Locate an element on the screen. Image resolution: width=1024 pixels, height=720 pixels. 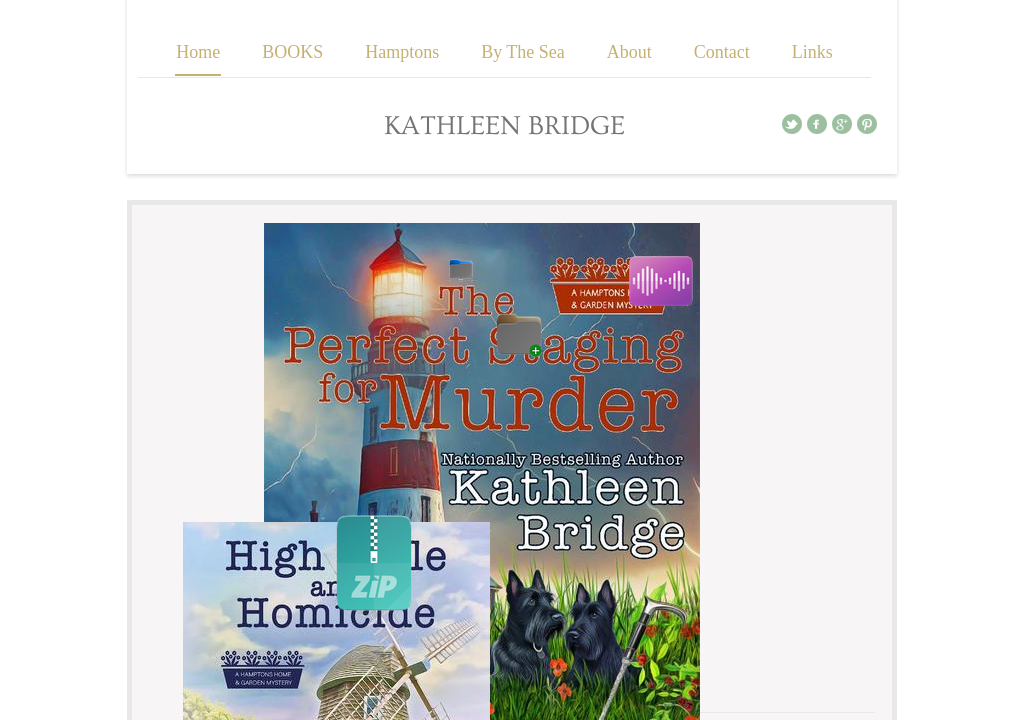
open or extract a compressed zip file is located at coordinates (374, 563).